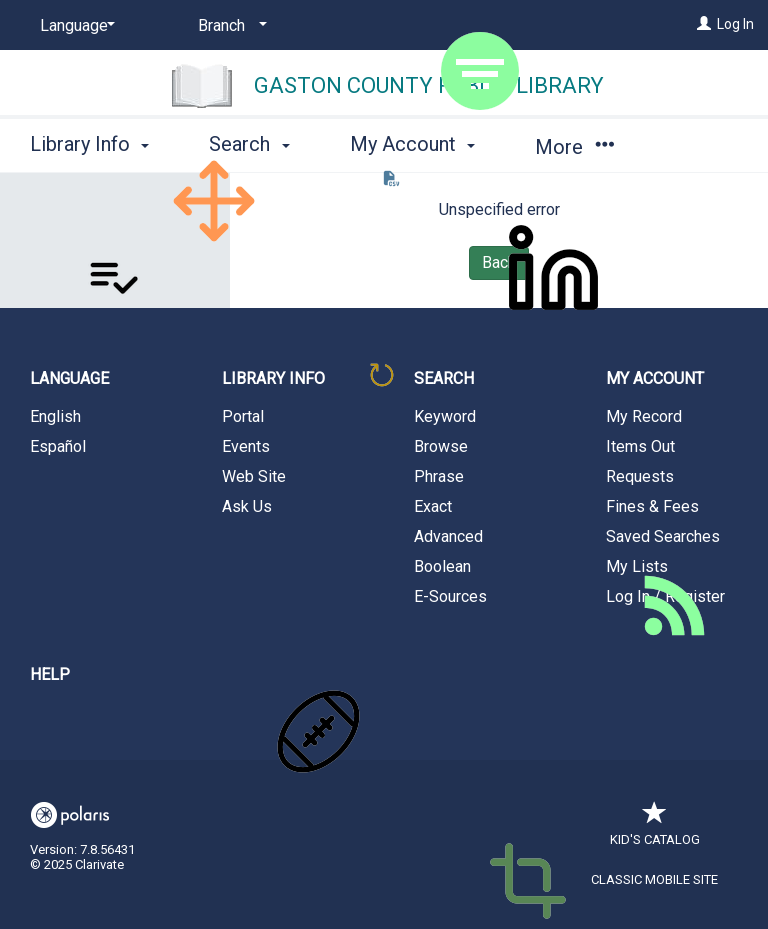  Describe the element at coordinates (318, 731) in the screenshot. I see `view sports scores or updates` at that location.